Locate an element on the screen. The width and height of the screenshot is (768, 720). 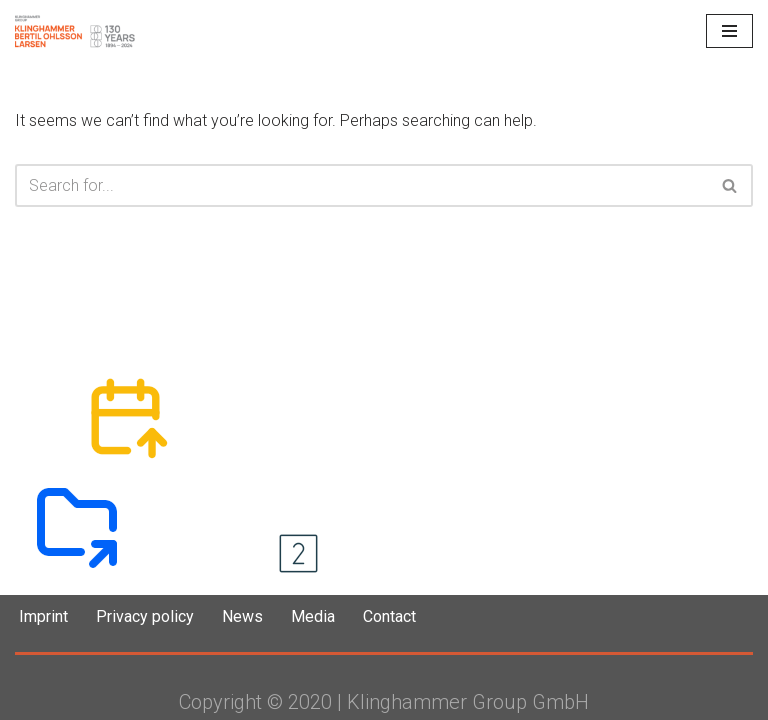
upload or sync calendar events is located at coordinates (125, 416).